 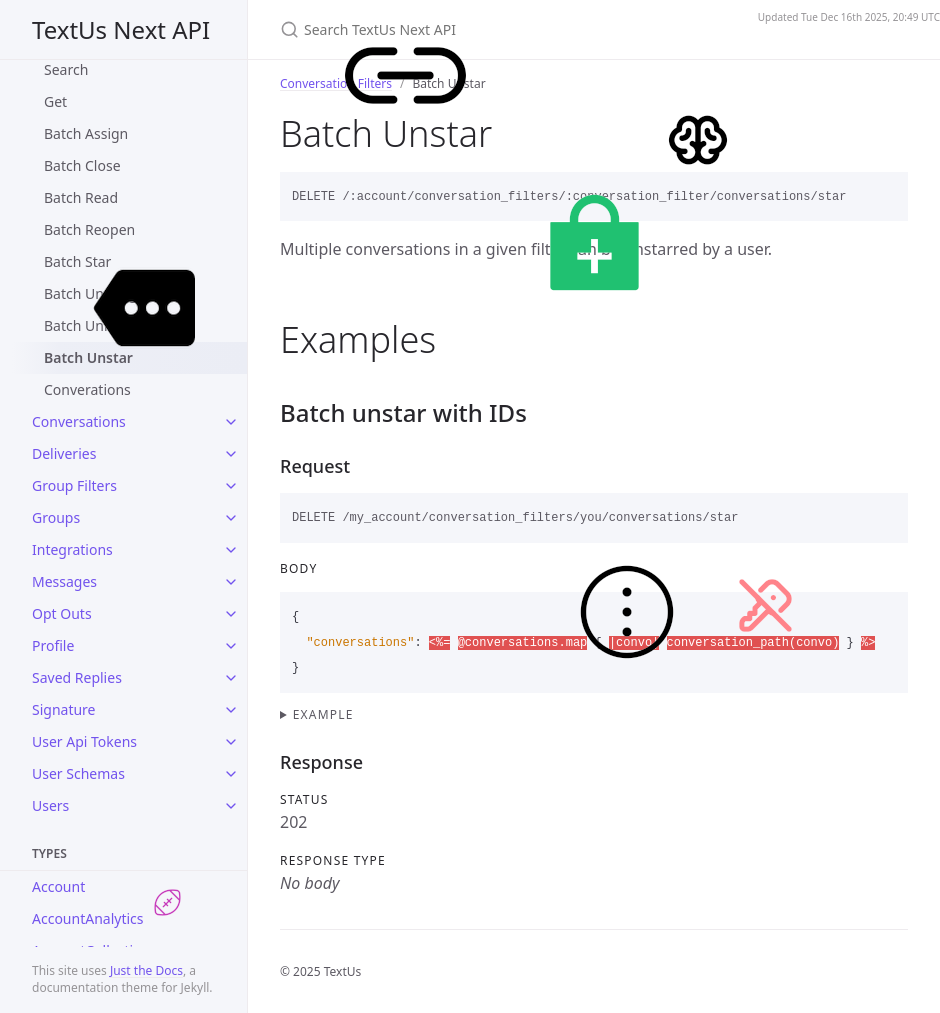 What do you see at coordinates (144, 308) in the screenshot?
I see `view more notifications` at bounding box center [144, 308].